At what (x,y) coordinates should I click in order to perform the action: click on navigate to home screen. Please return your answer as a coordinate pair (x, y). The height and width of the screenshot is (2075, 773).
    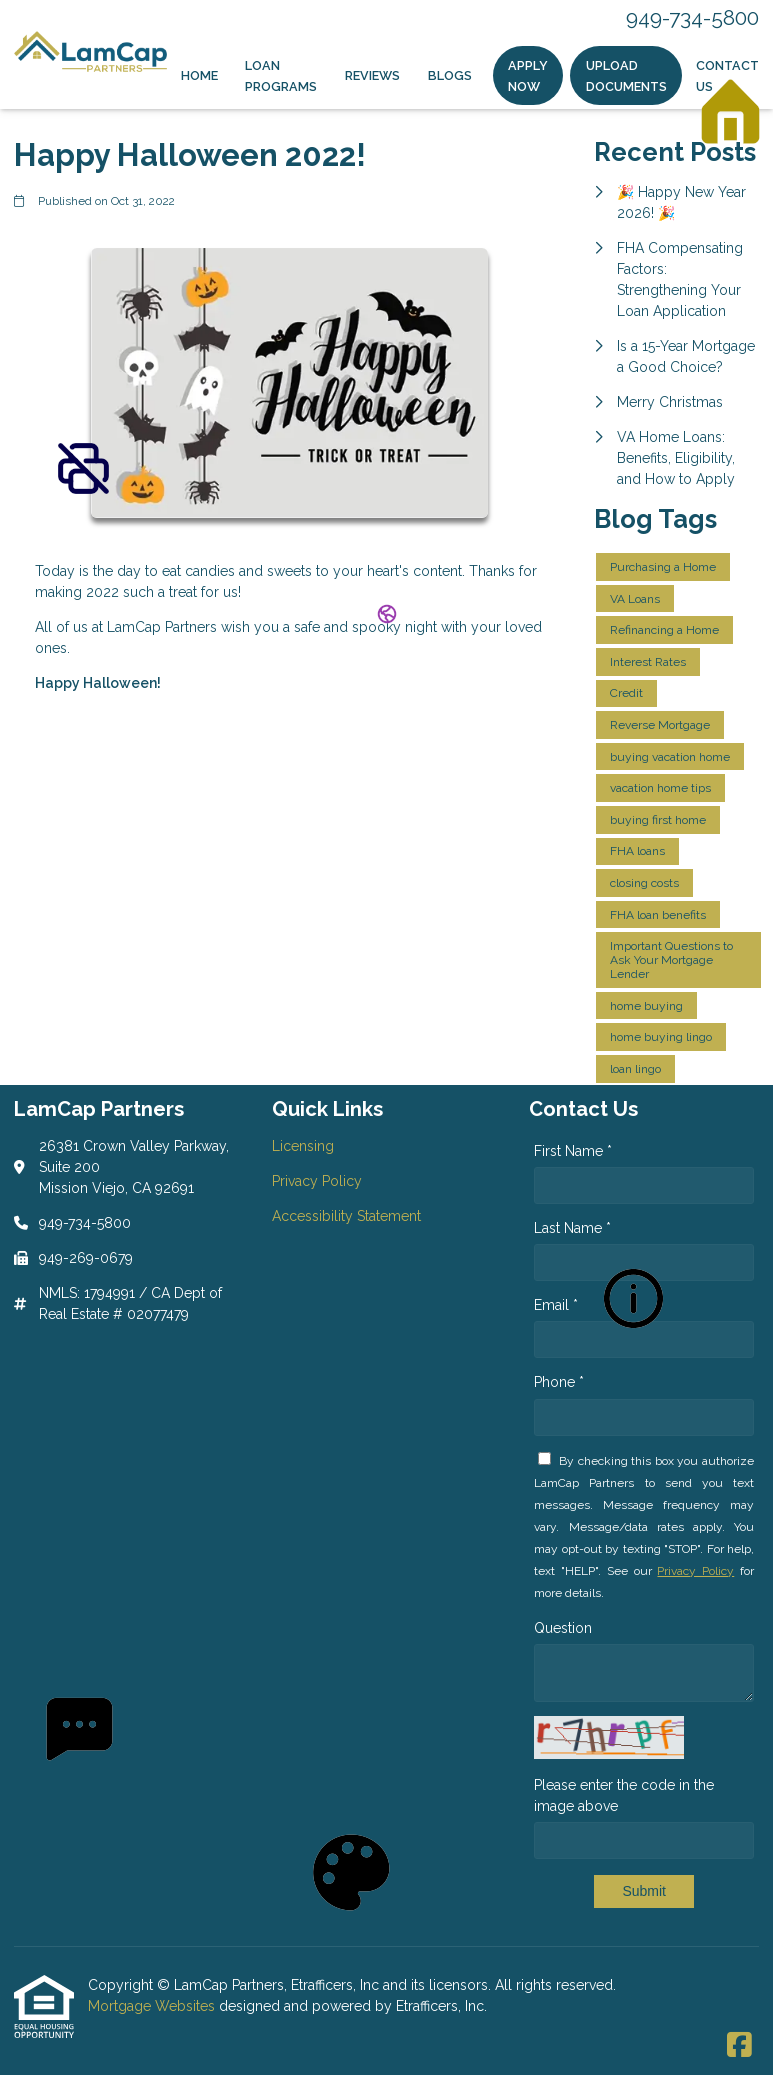
    Looking at the image, I should click on (730, 111).